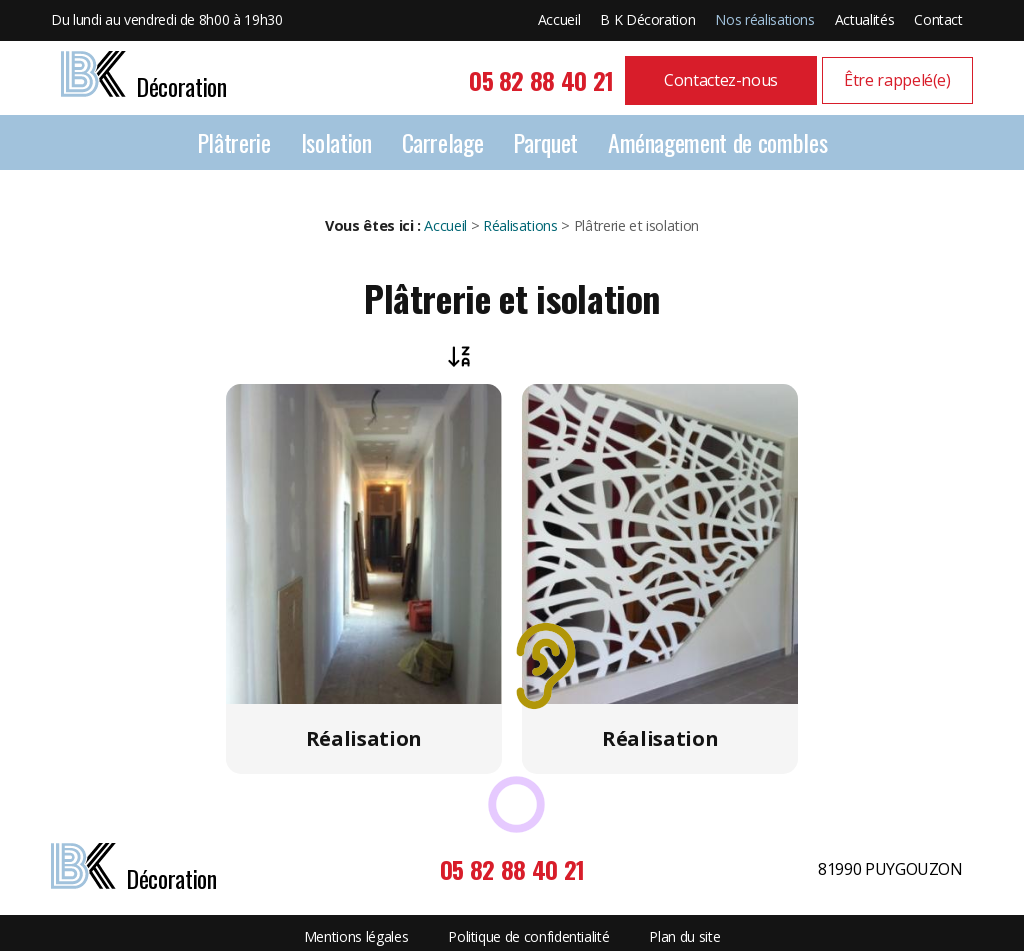  I want to click on indicates an unread item or notification, so click(516, 804).